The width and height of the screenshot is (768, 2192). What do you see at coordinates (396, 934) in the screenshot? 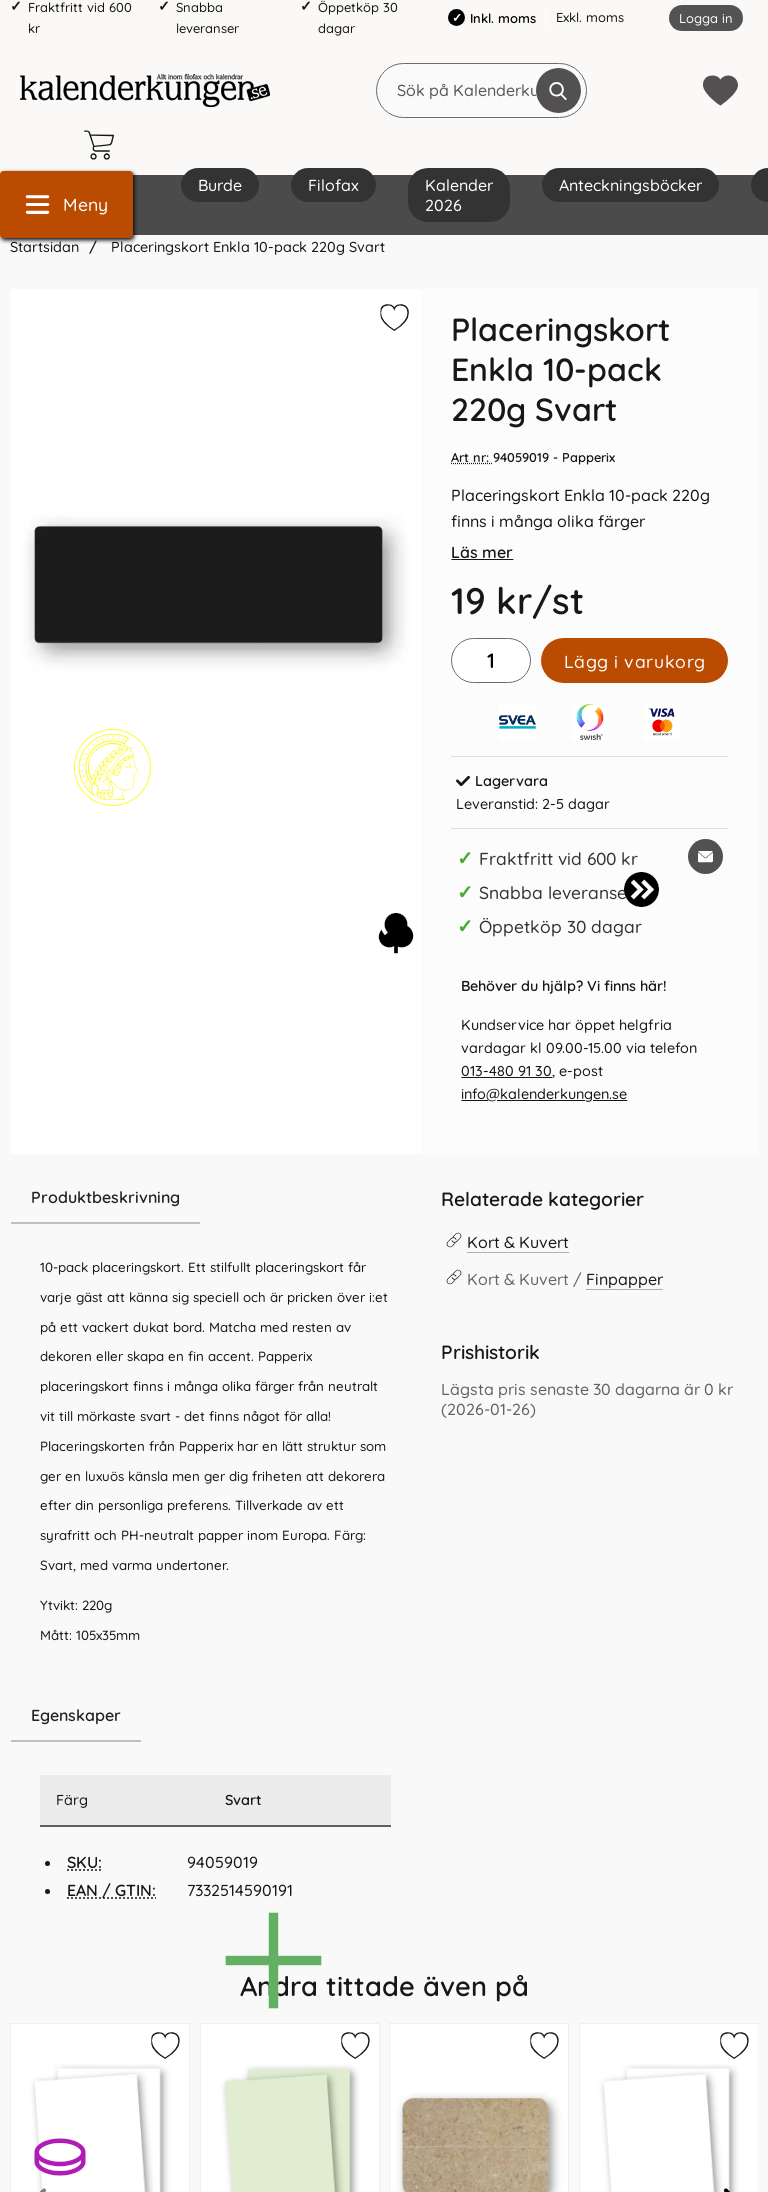
I see `access nature or environmental settings` at bounding box center [396, 934].